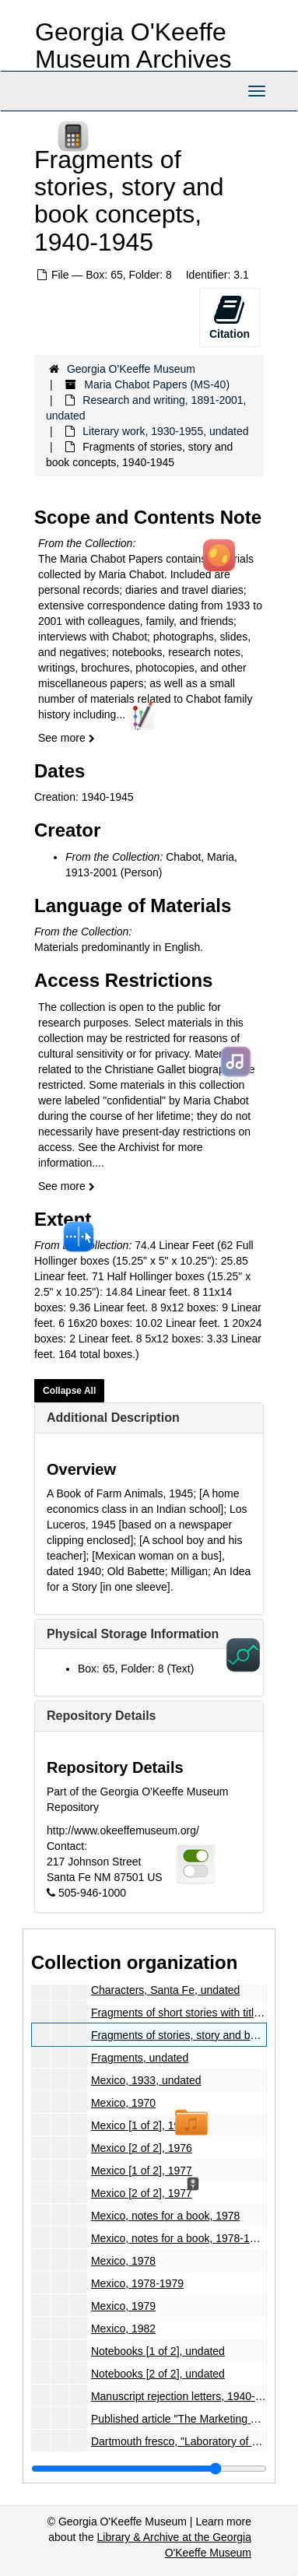 The image size is (298, 2576). Describe the element at coordinates (141, 716) in the screenshot. I see `open commit, a git commit message editor` at that location.